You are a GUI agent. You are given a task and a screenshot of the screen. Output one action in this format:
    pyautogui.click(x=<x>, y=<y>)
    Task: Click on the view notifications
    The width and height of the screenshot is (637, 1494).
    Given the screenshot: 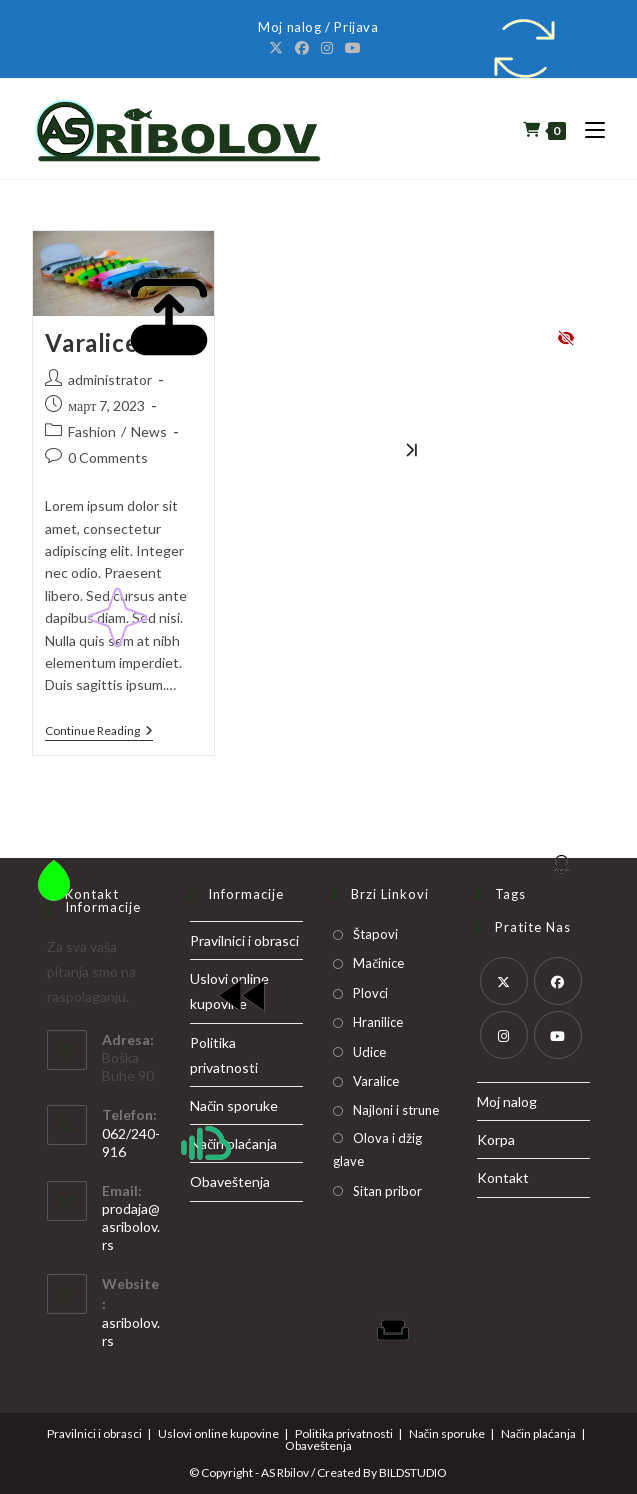 What is the action you would take?
    pyautogui.click(x=561, y=864)
    